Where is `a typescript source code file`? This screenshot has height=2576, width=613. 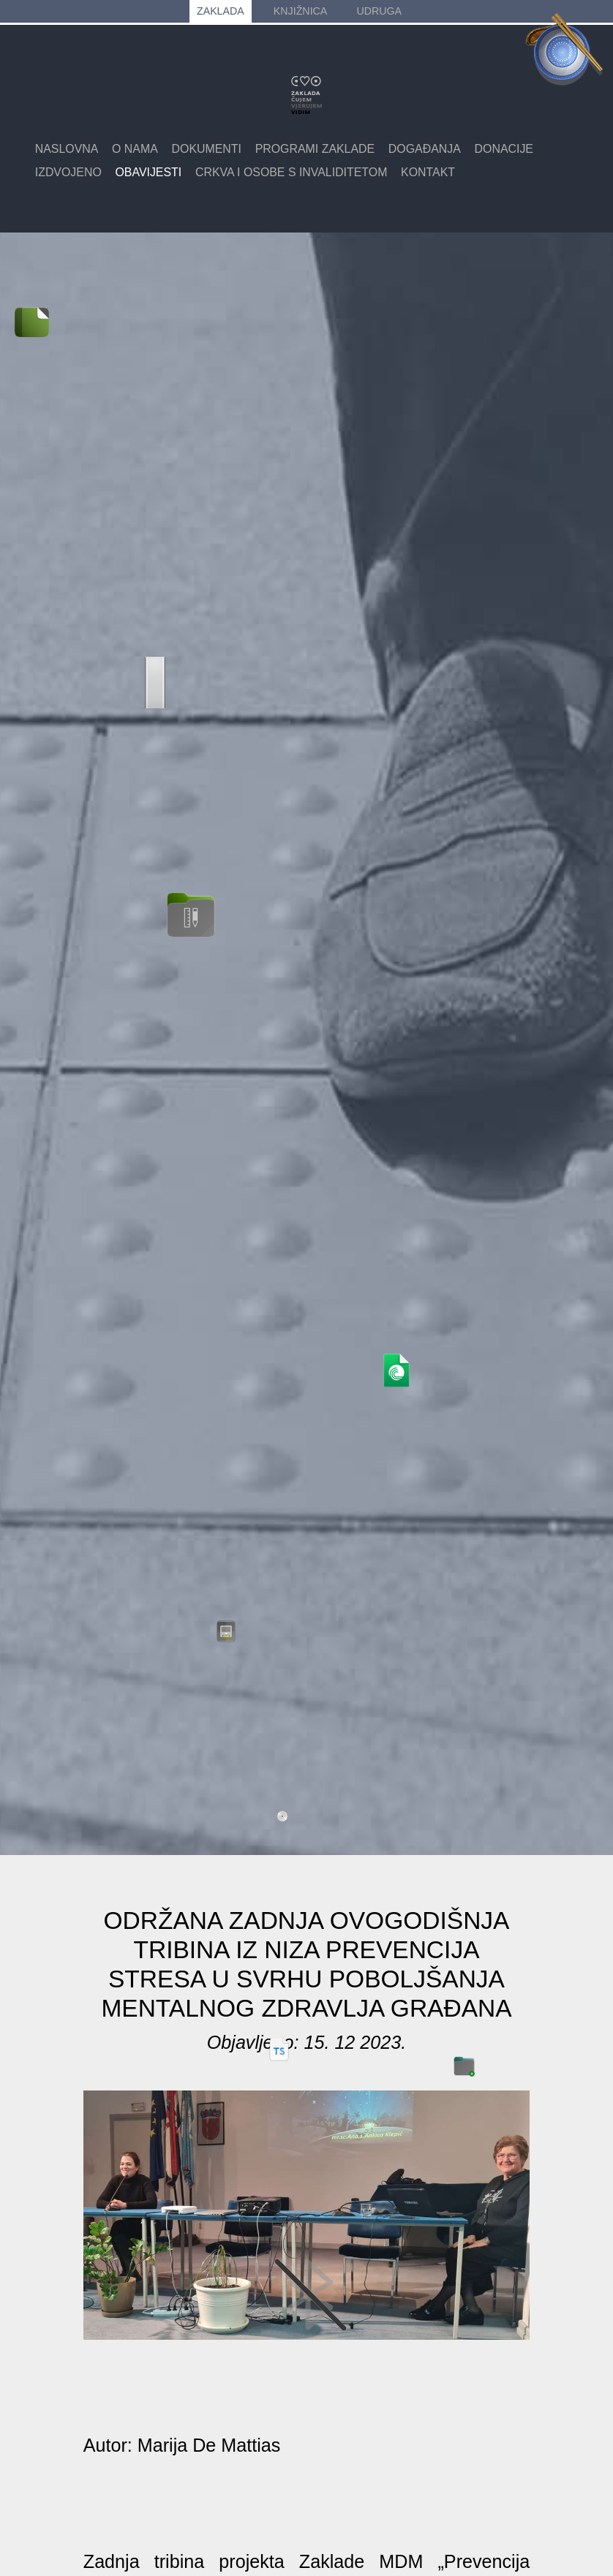 a typescript source code file is located at coordinates (279, 2049).